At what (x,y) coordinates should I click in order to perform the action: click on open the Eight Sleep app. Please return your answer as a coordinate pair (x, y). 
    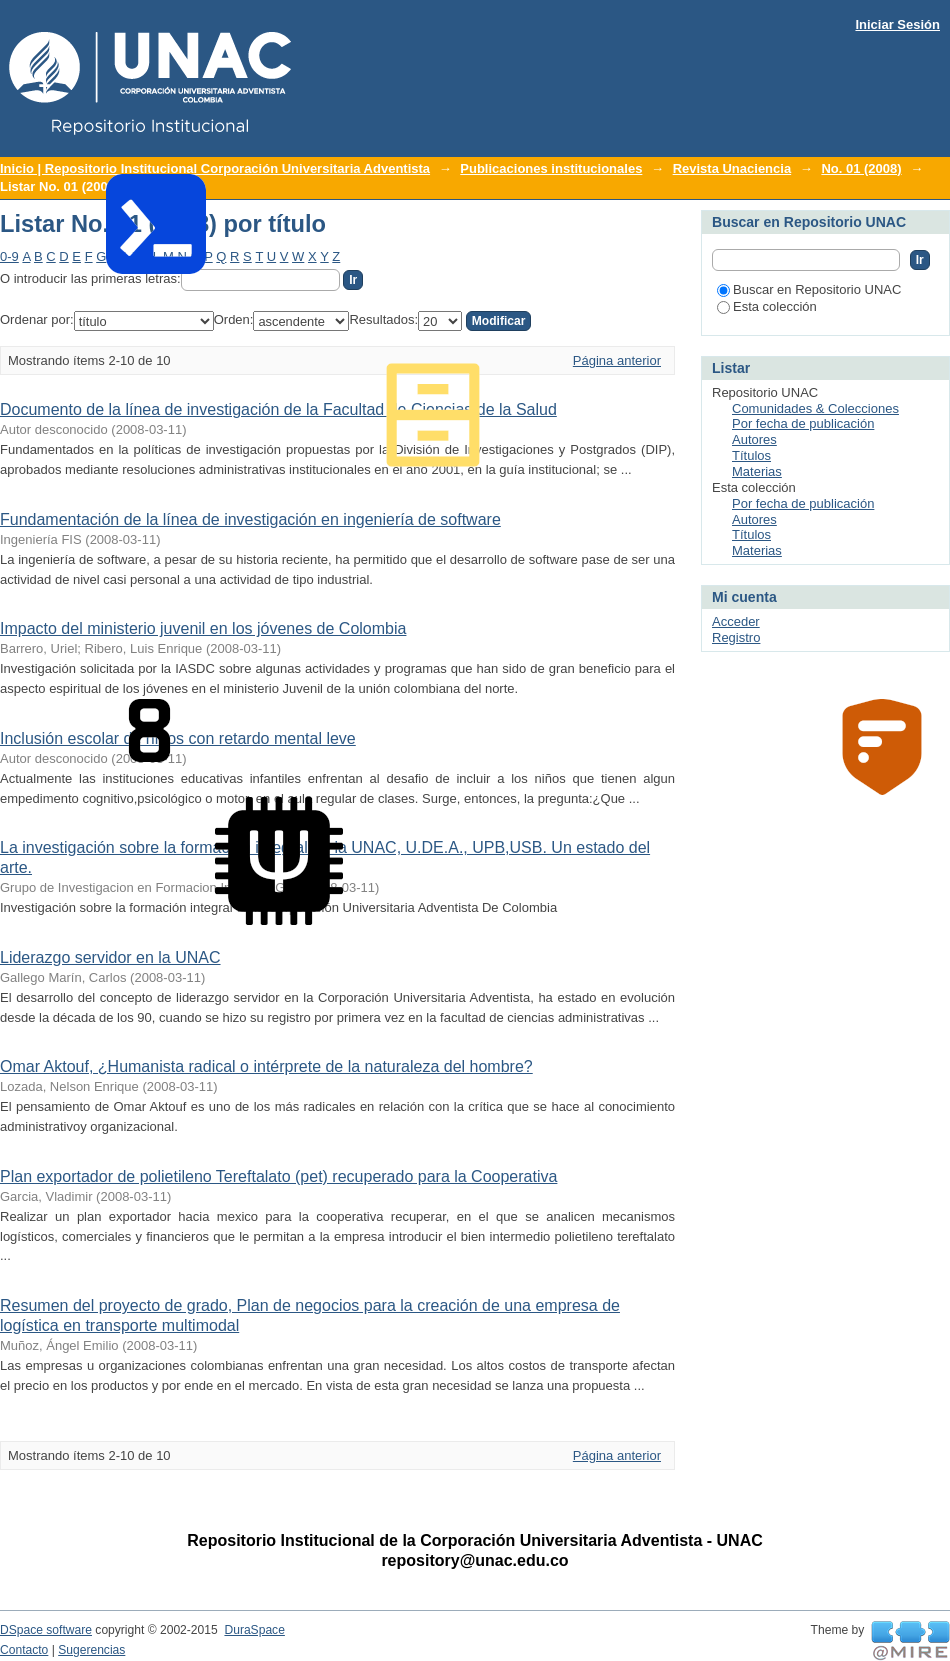
    Looking at the image, I should click on (149, 730).